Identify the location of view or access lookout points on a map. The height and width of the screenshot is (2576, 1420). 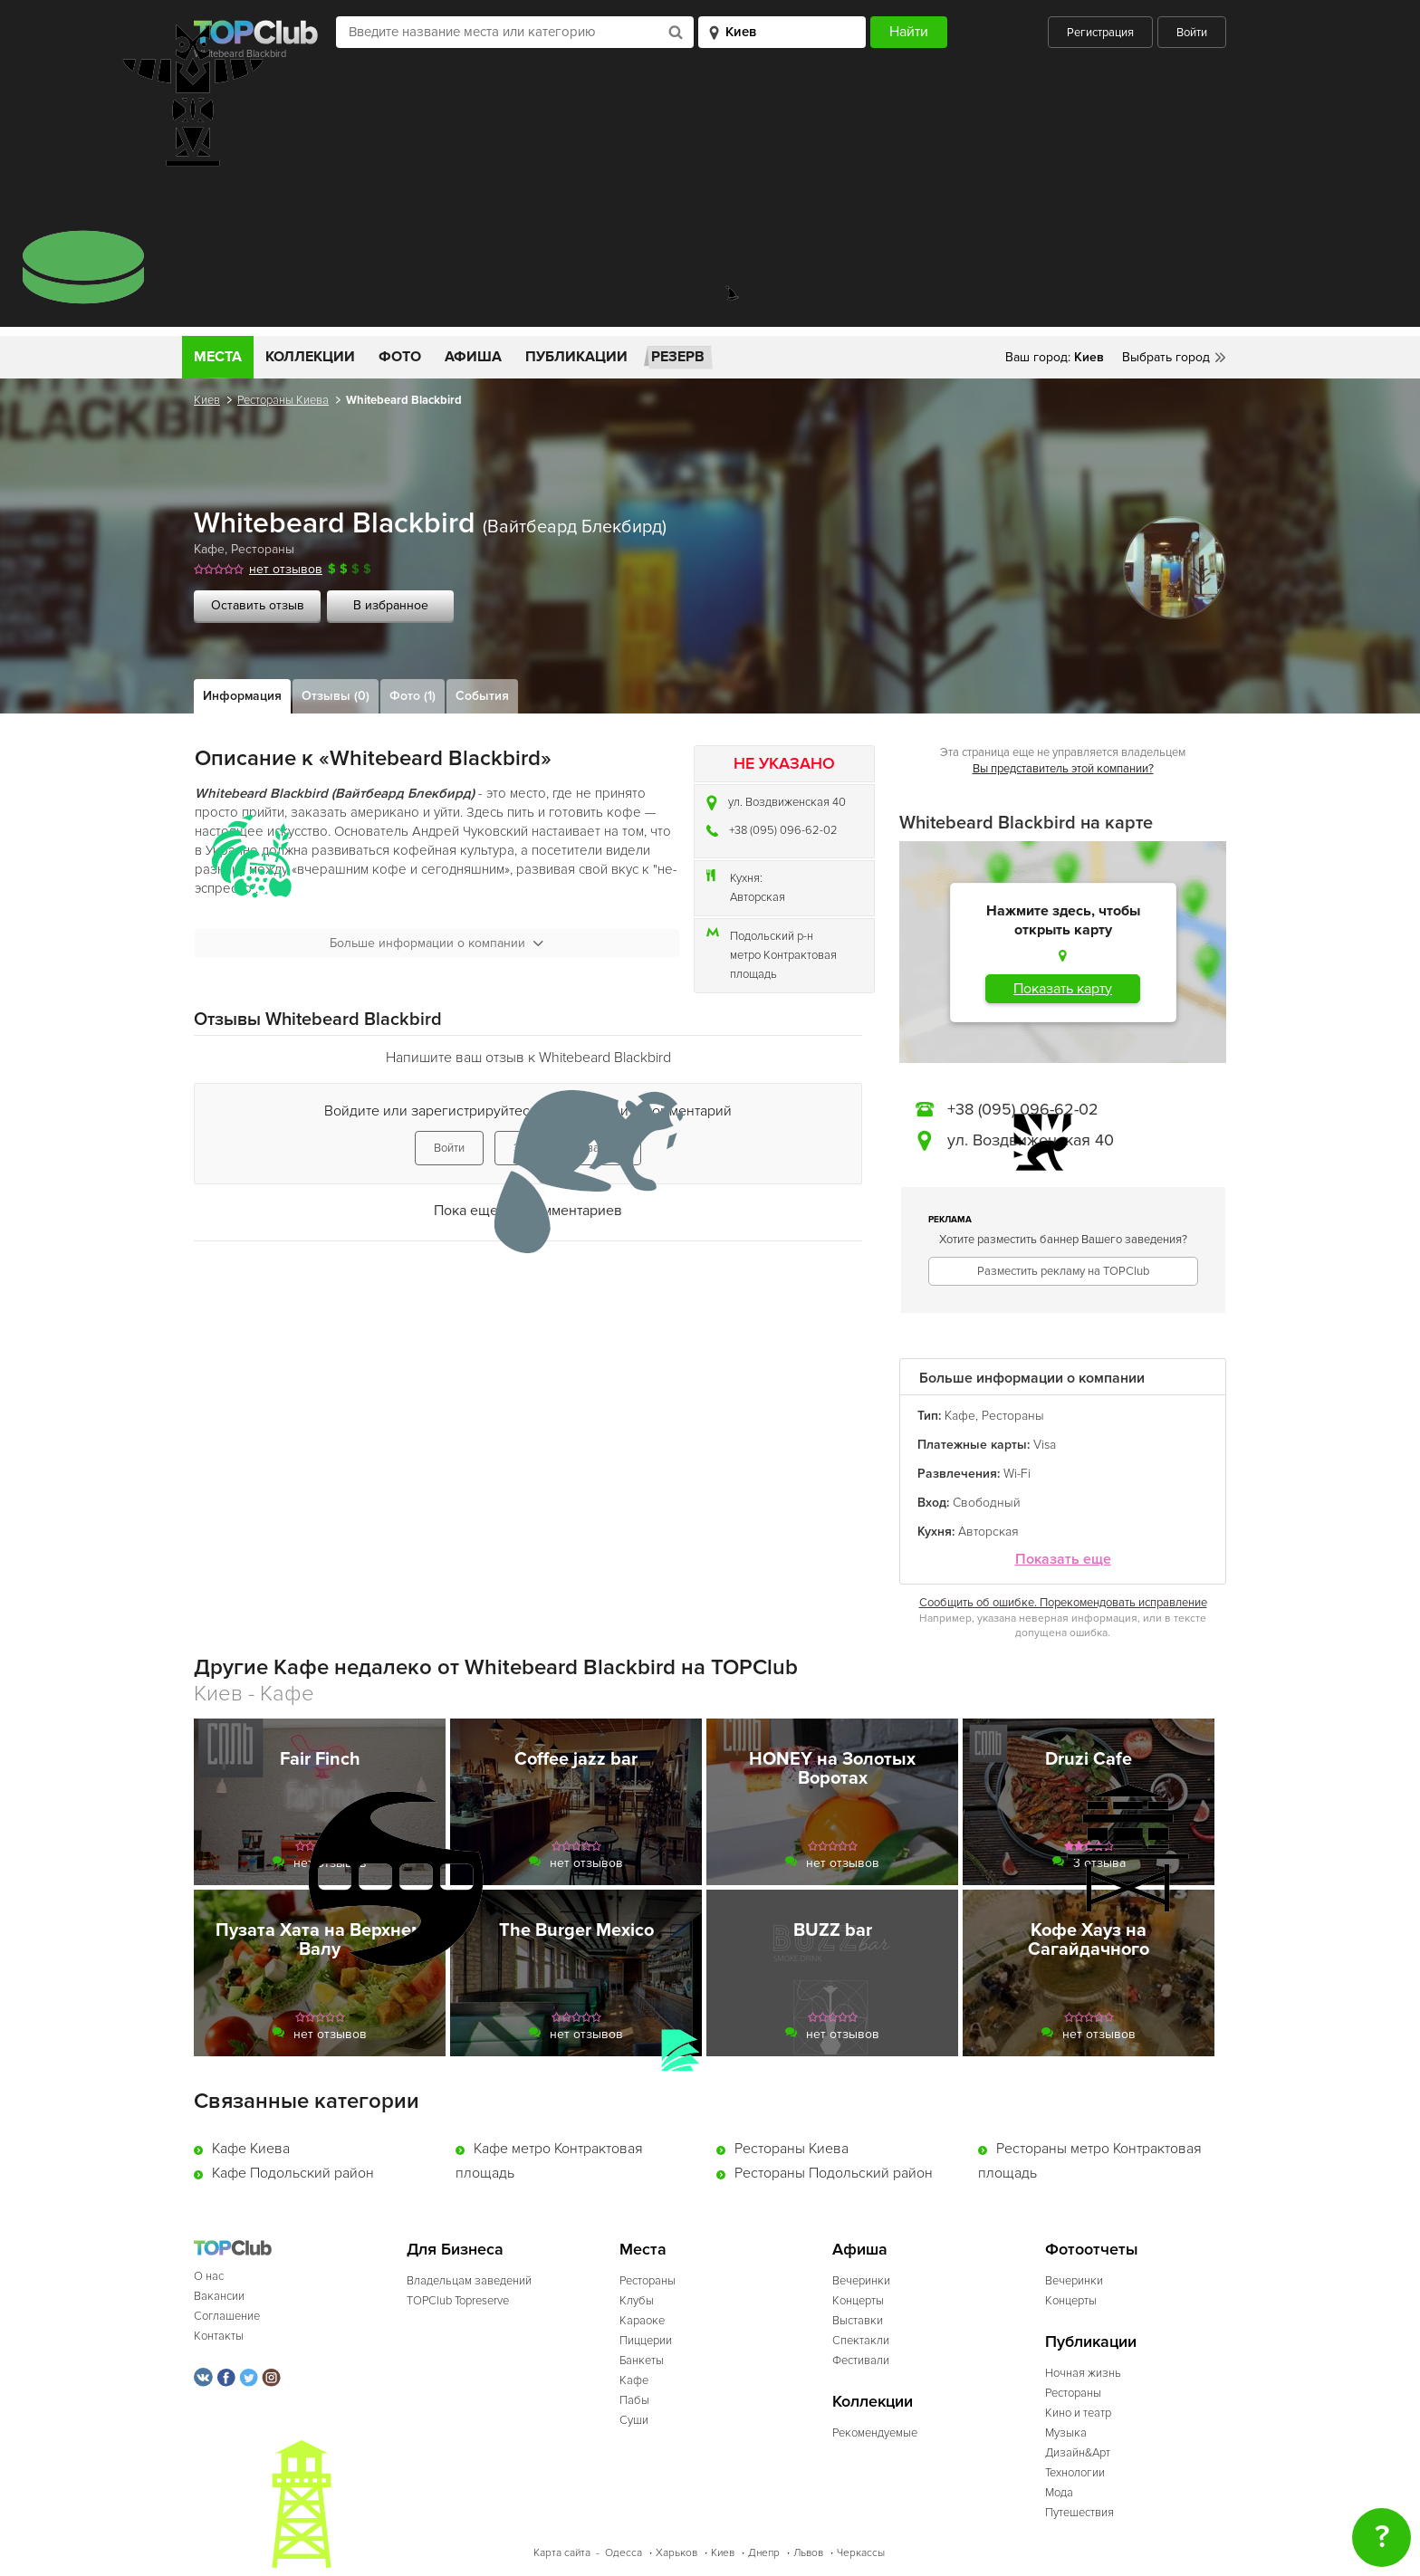
(302, 2503).